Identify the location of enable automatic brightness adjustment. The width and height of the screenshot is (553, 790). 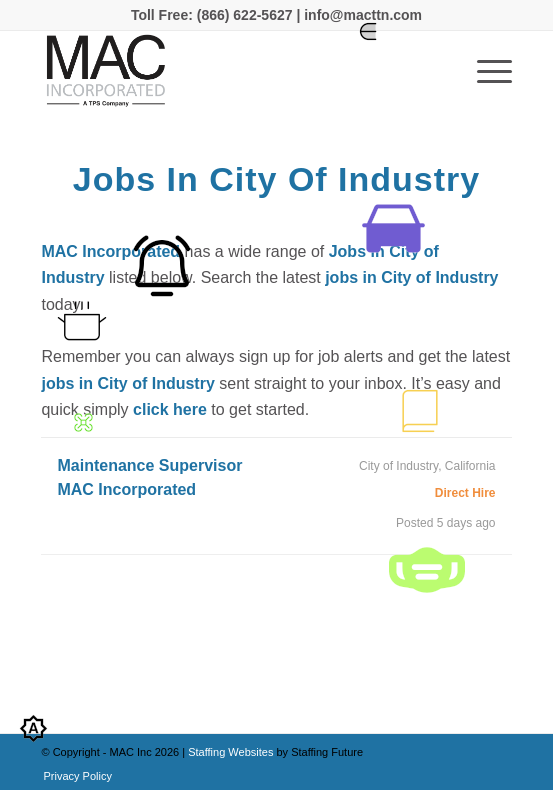
(33, 728).